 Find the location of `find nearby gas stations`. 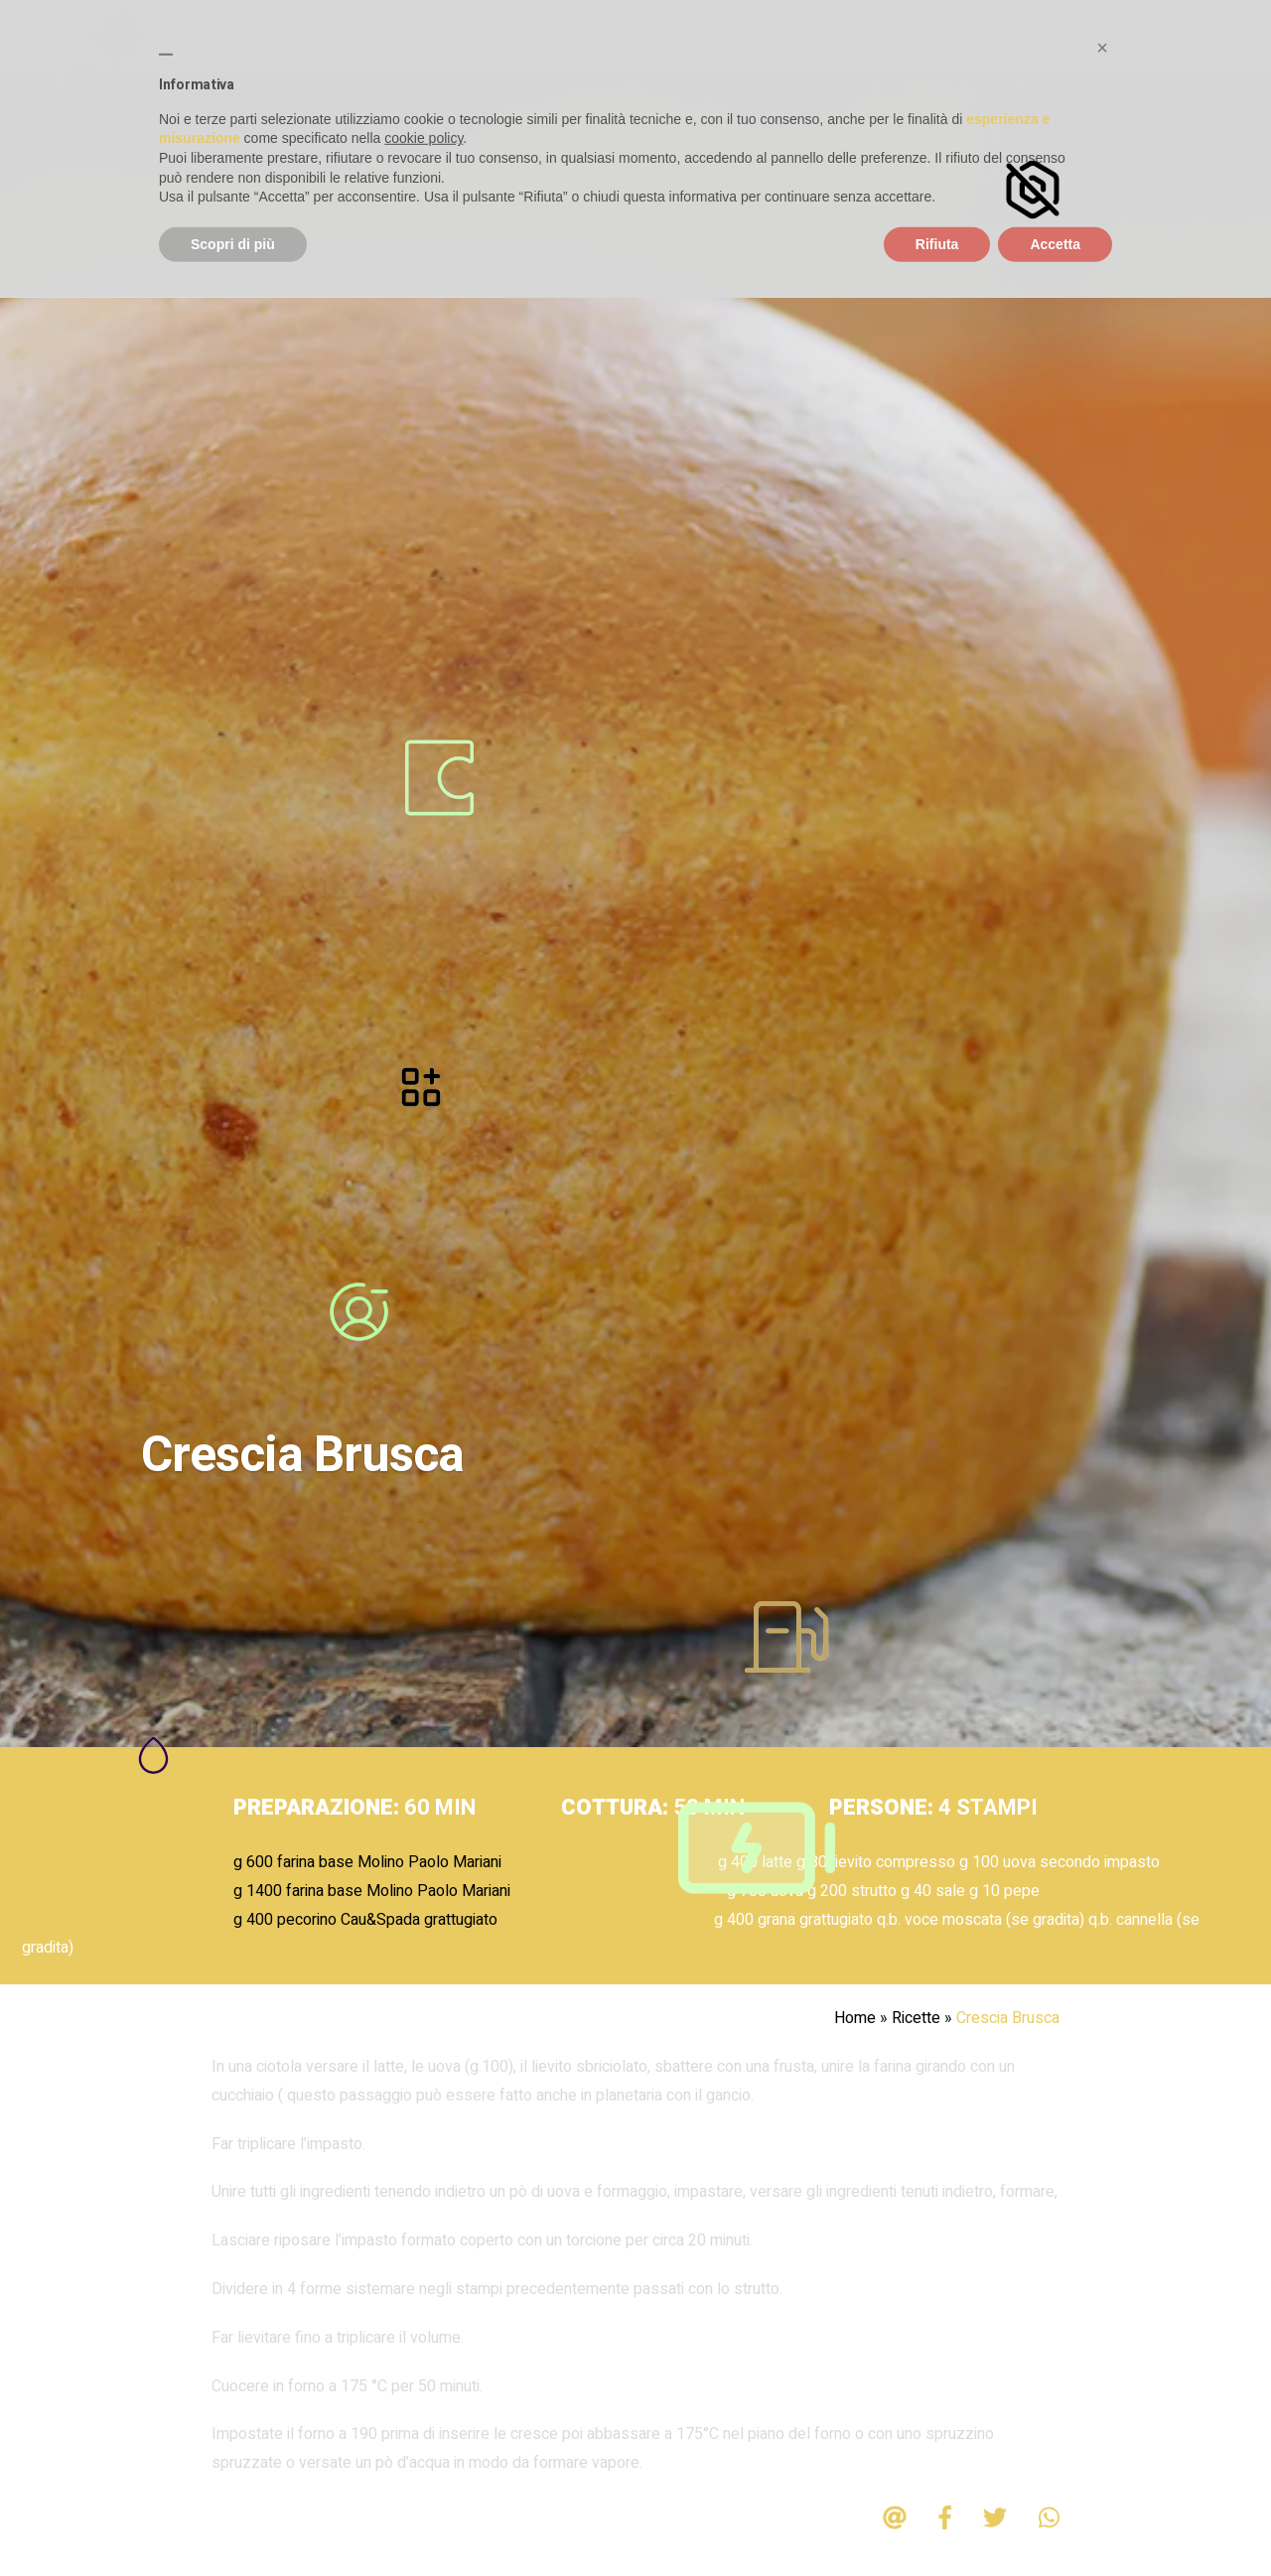

find nearby gas stations is located at coordinates (783, 1637).